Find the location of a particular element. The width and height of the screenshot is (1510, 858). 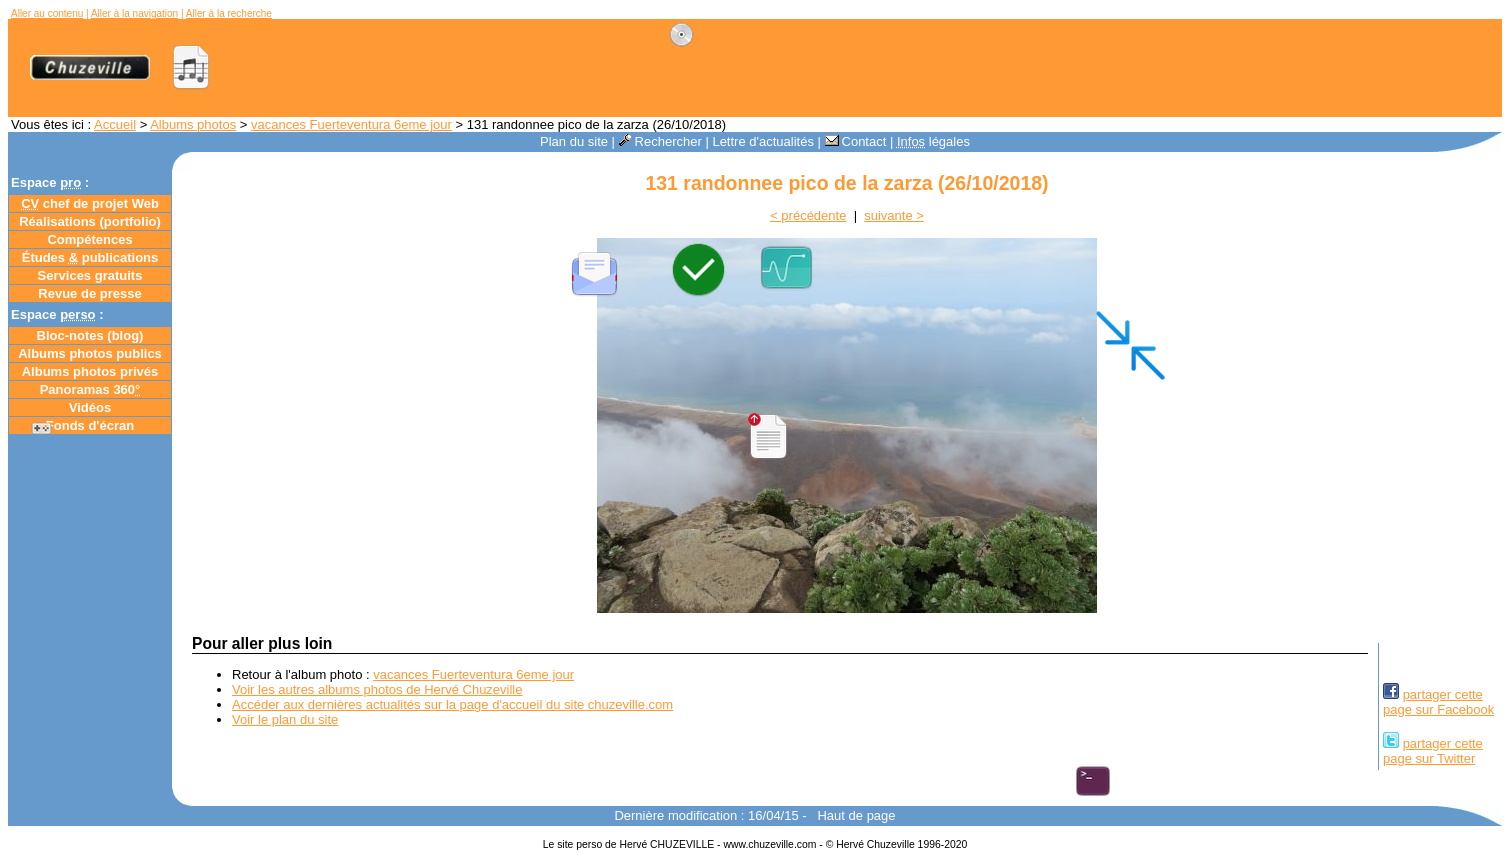

indicates file has been successfully synced is located at coordinates (698, 269).